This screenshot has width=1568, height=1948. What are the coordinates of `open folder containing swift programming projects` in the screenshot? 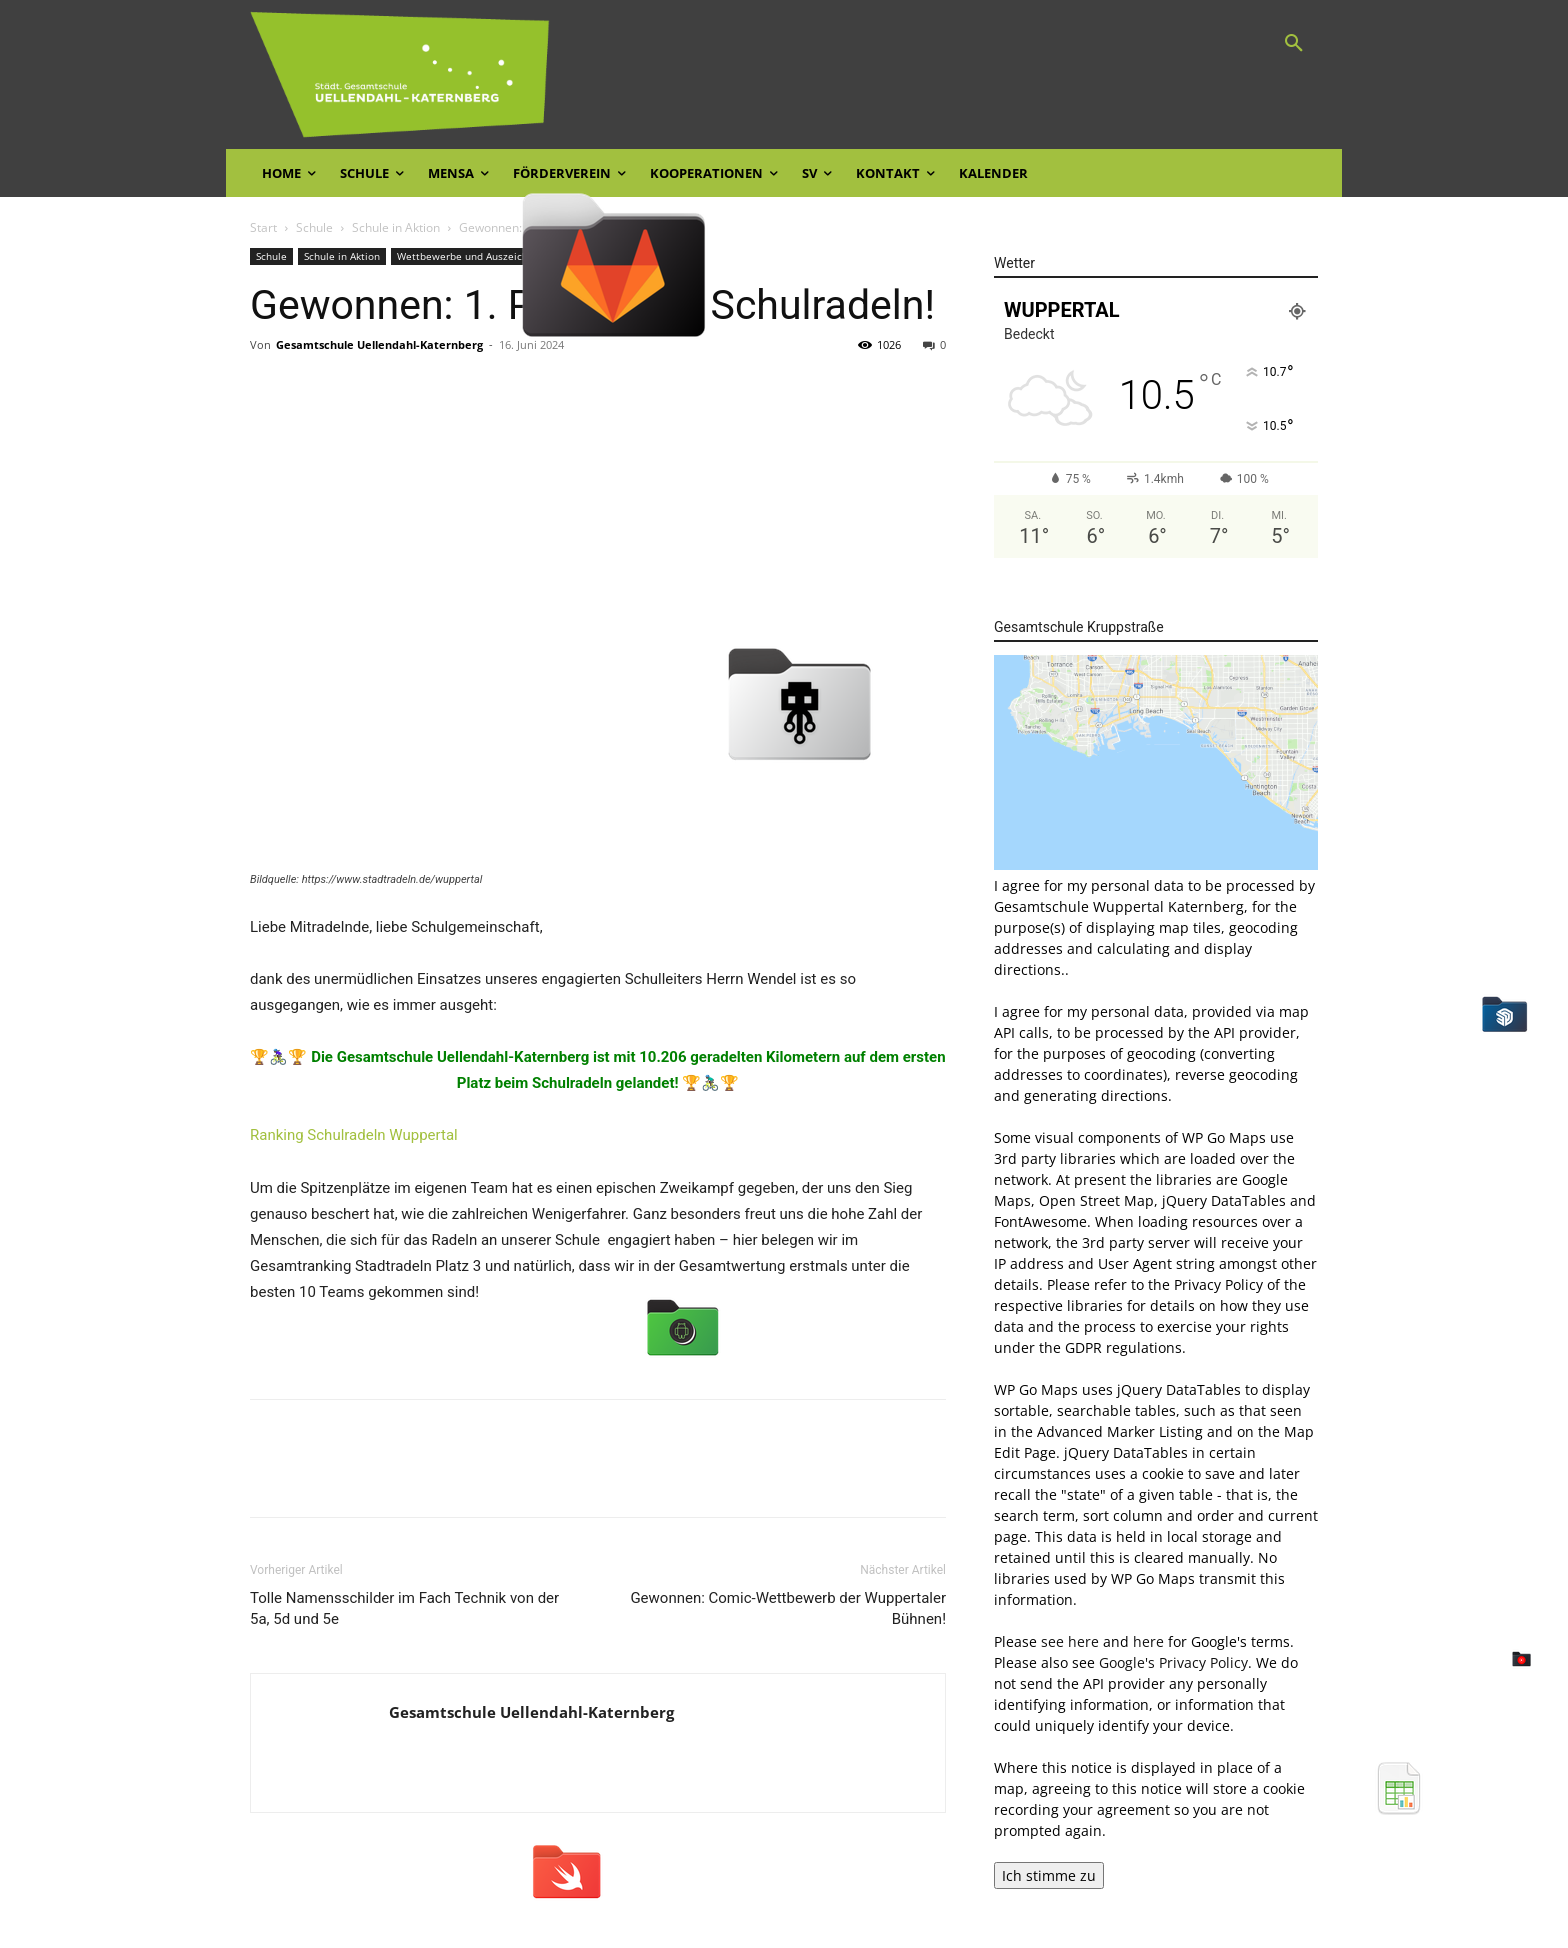 It's located at (566, 1873).